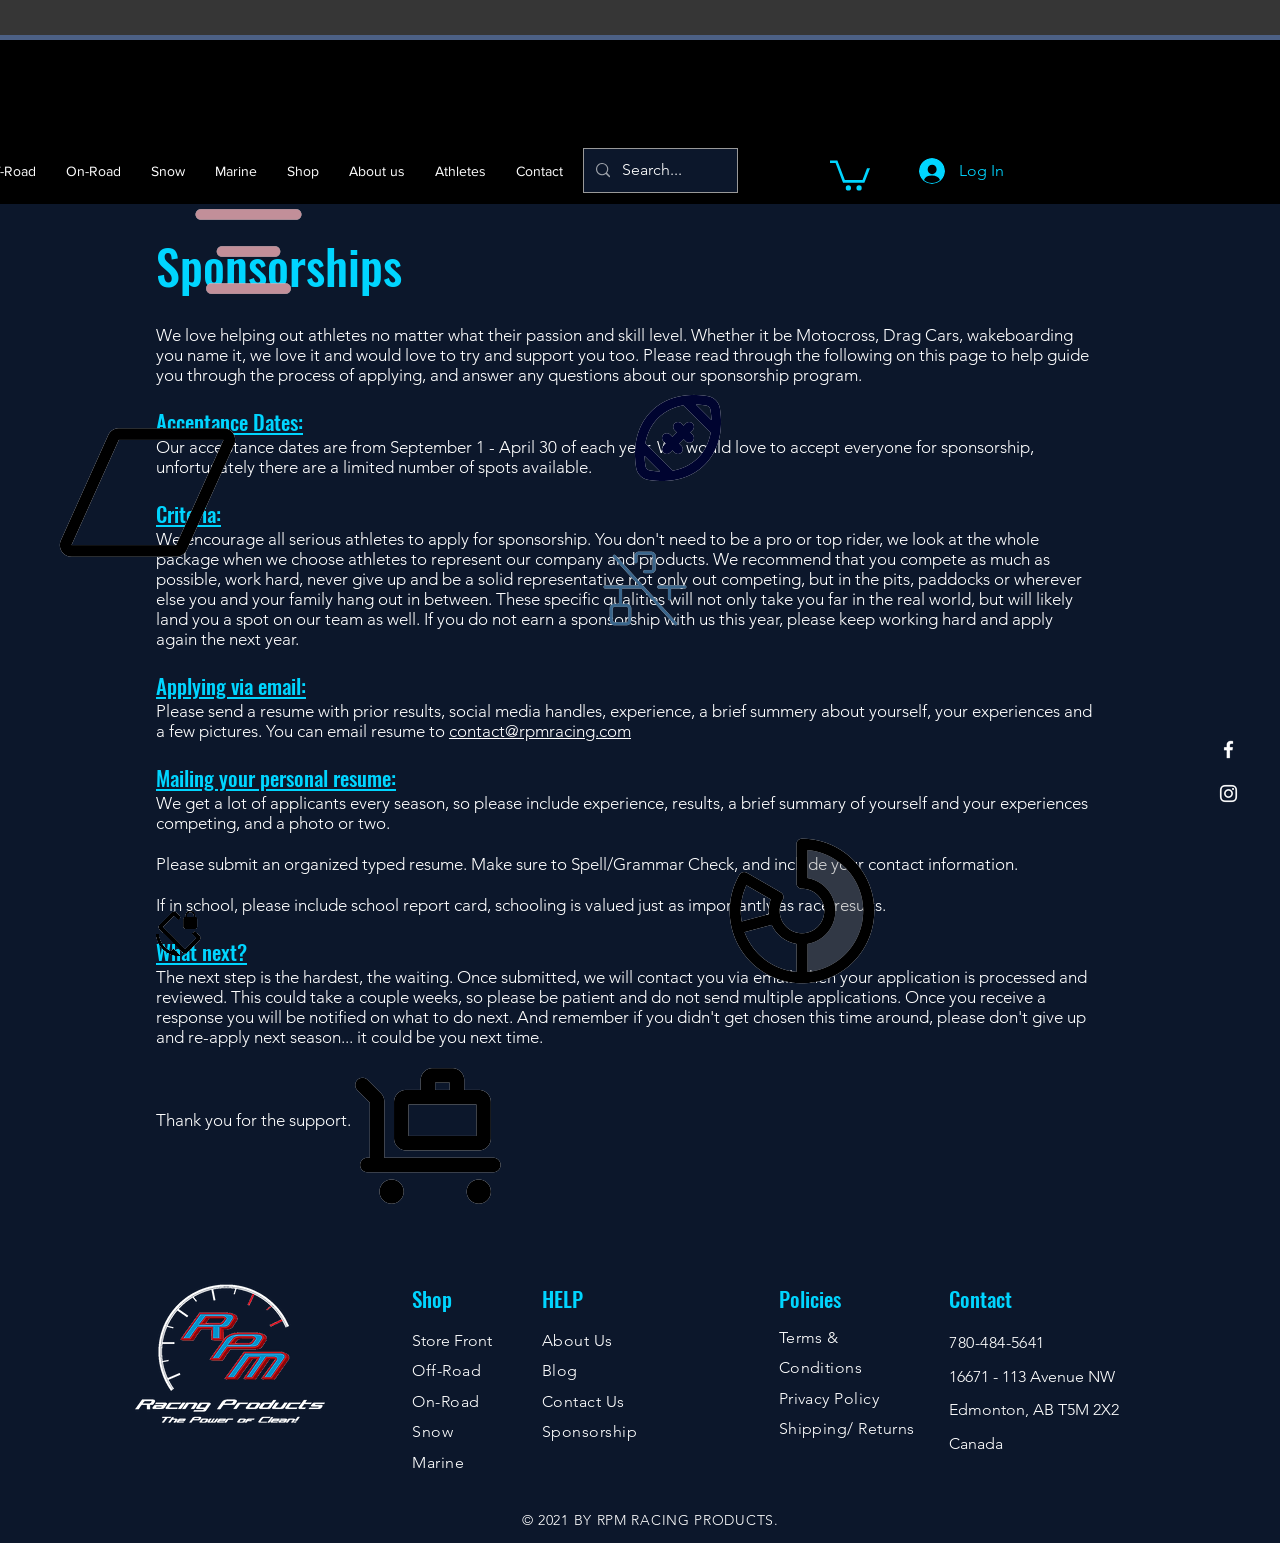 Image resolution: width=1280 pixels, height=1543 pixels. What do you see at coordinates (802, 911) in the screenshot?
I see `view analytics breakdown` at bounding box center [802, 911].